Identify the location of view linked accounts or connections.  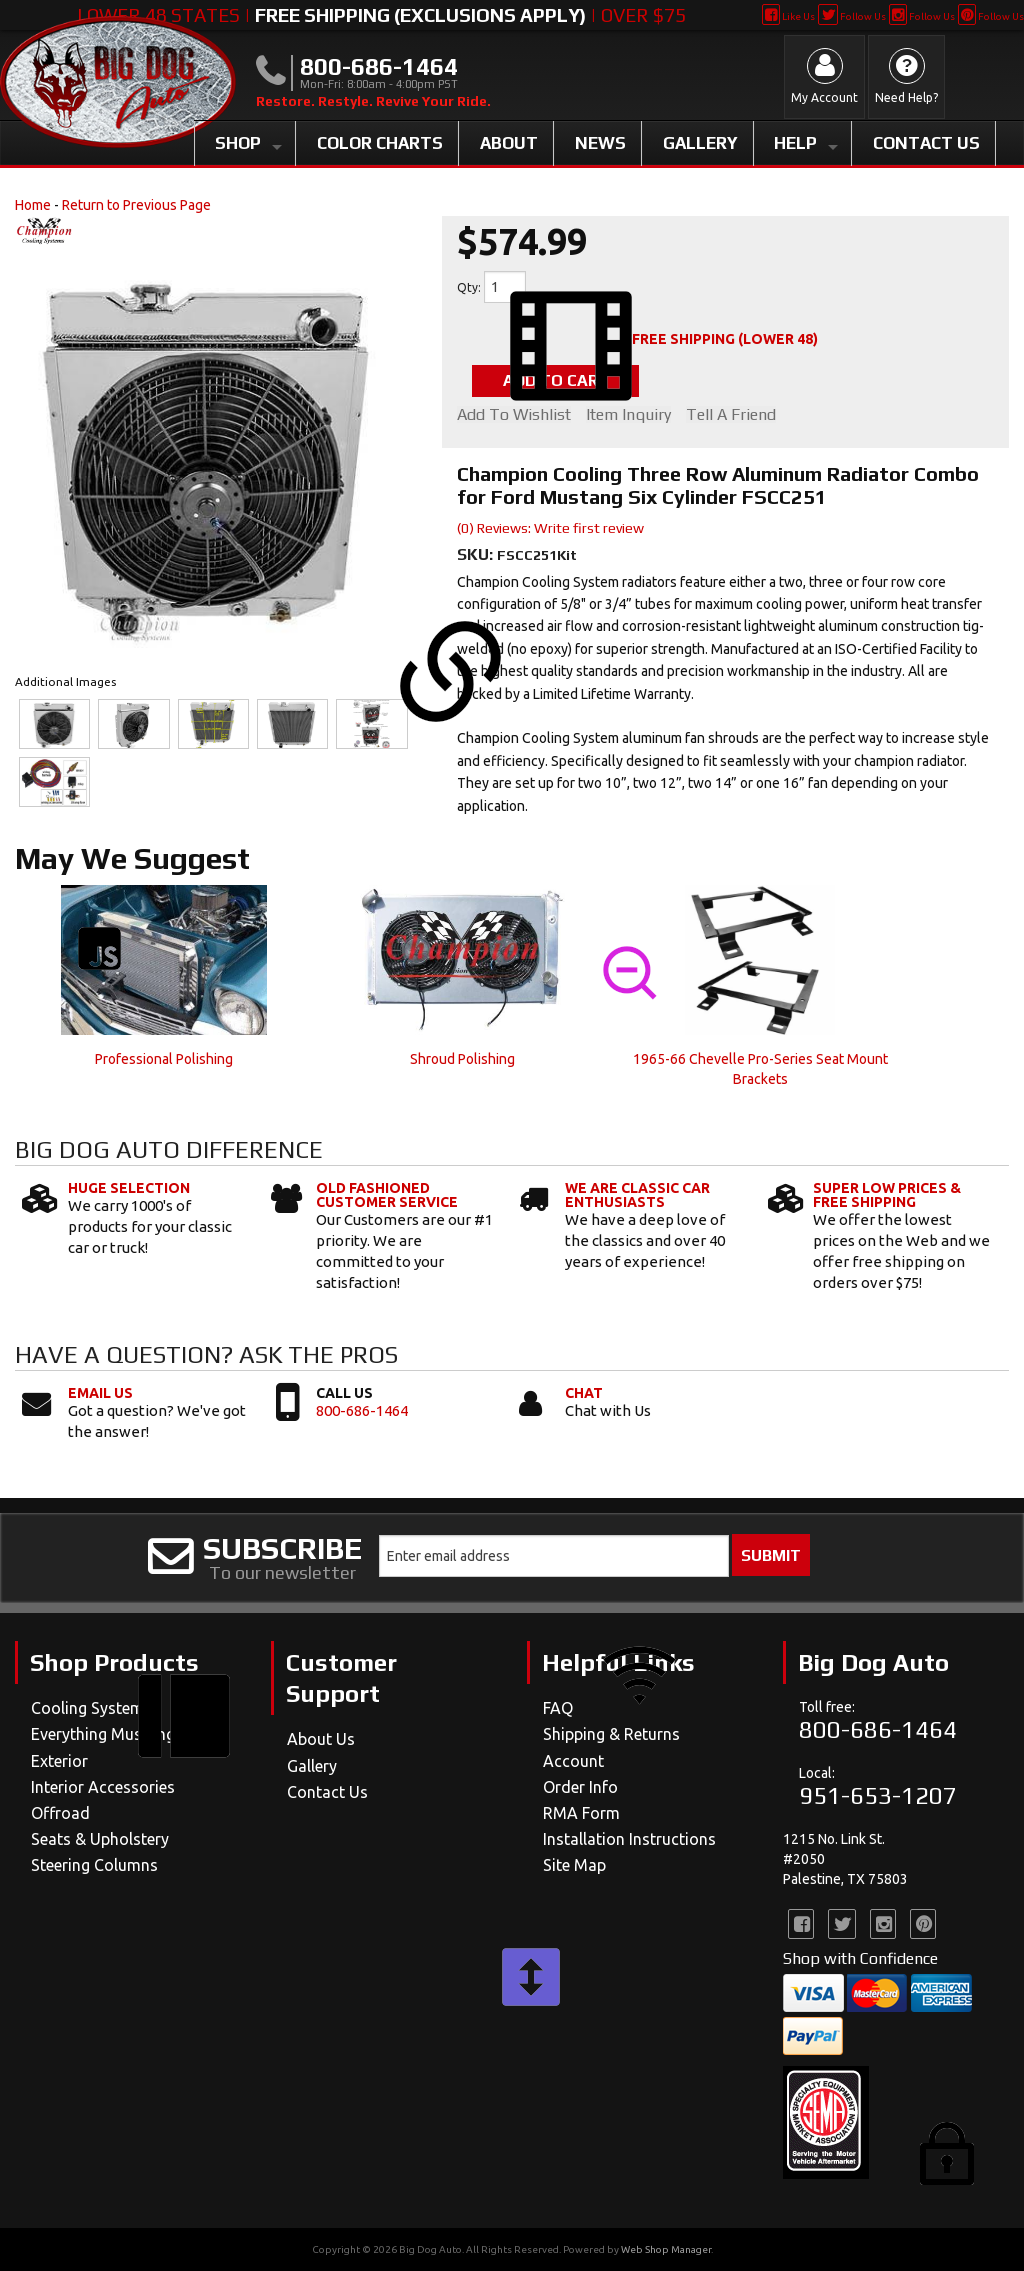
(450, 671).